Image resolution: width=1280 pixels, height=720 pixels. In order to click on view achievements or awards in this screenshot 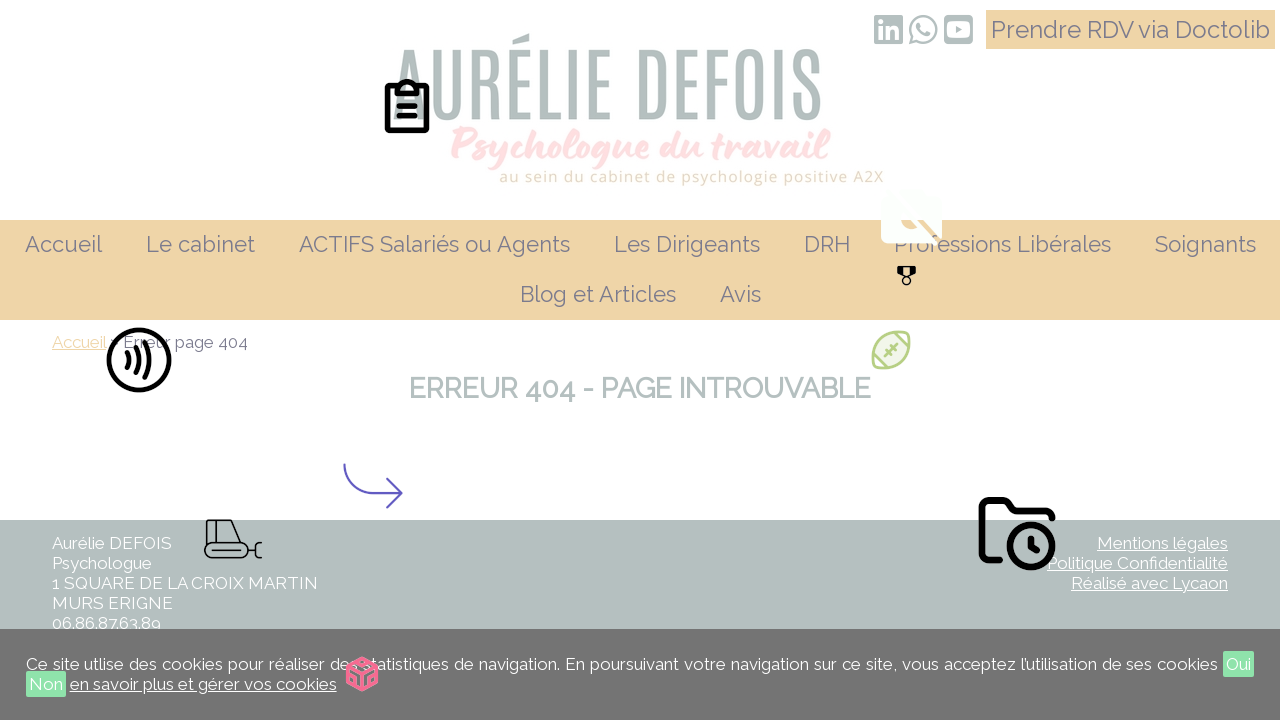, I will do `click(906, 274)`.